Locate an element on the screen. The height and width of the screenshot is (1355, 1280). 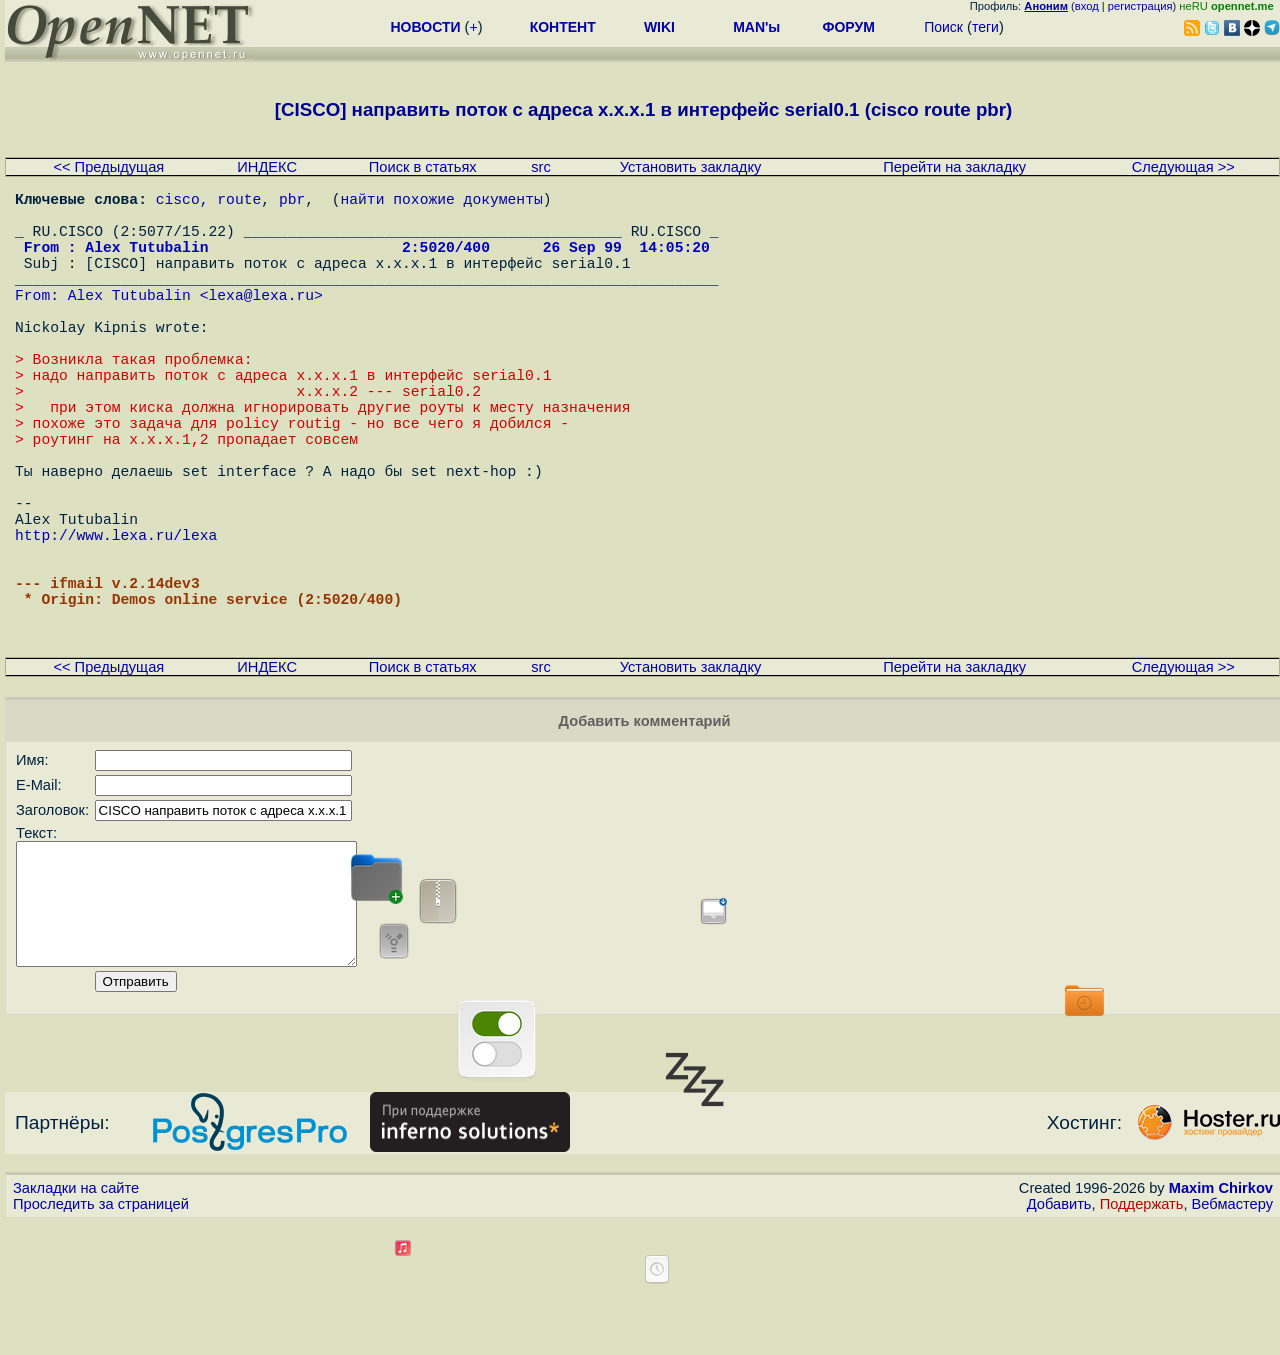
access temporary files folder is located at coordinates (1084, 1000).